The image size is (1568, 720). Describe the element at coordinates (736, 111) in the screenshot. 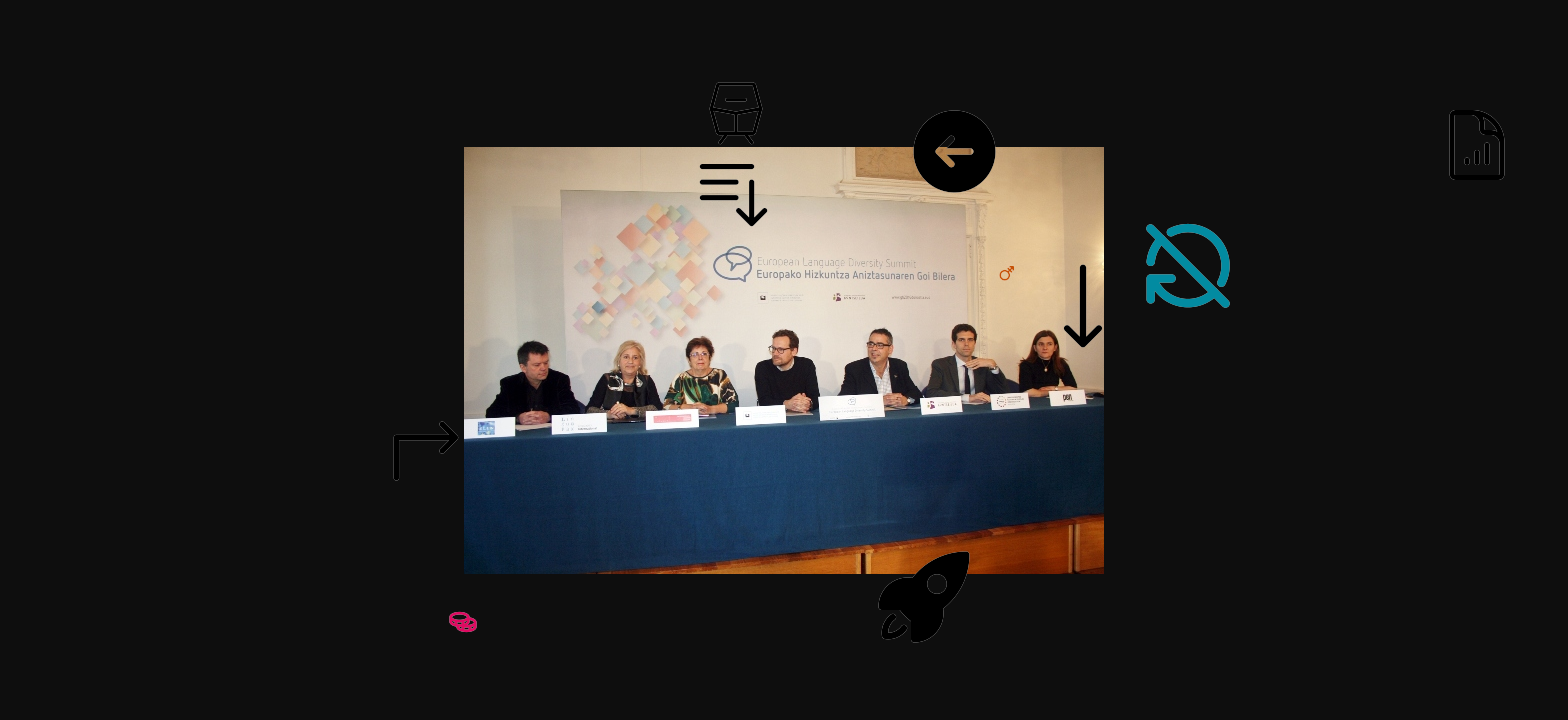

I see `view regional train schedules` at that location.